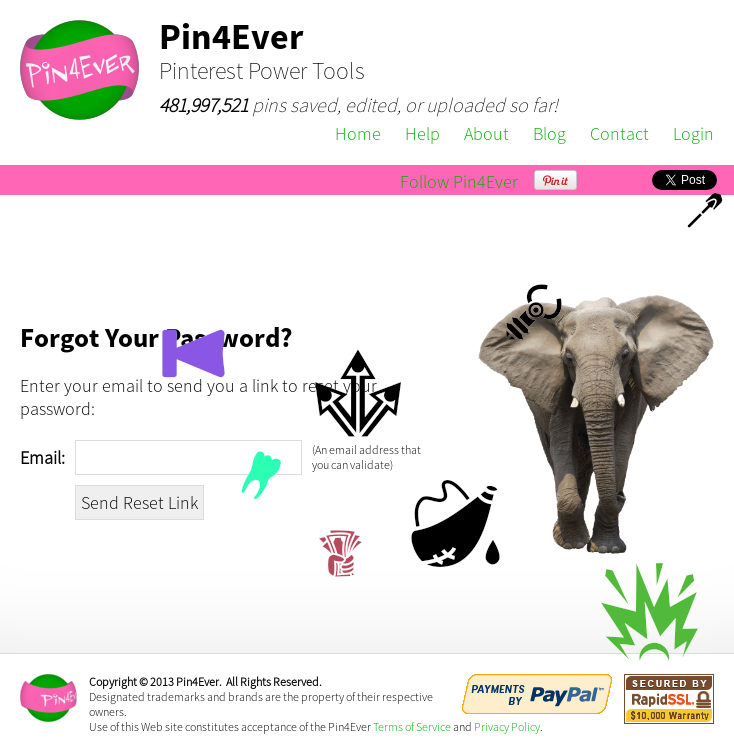  Describe the element at coordinates (261, 475) in the screenshot. I see `access dental health information` at that location.